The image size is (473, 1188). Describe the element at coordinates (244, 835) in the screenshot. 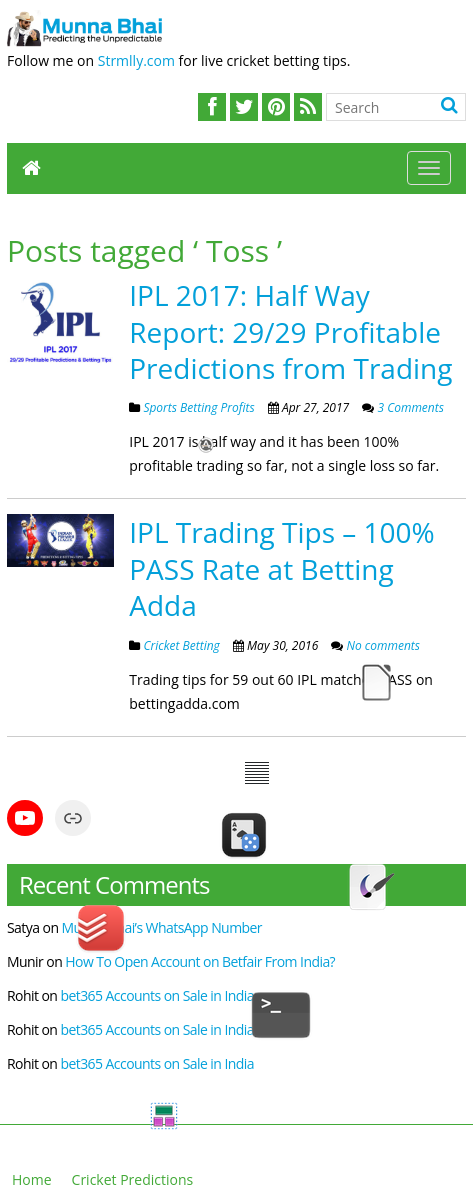

I see `launch tabletop simulator` at that location.